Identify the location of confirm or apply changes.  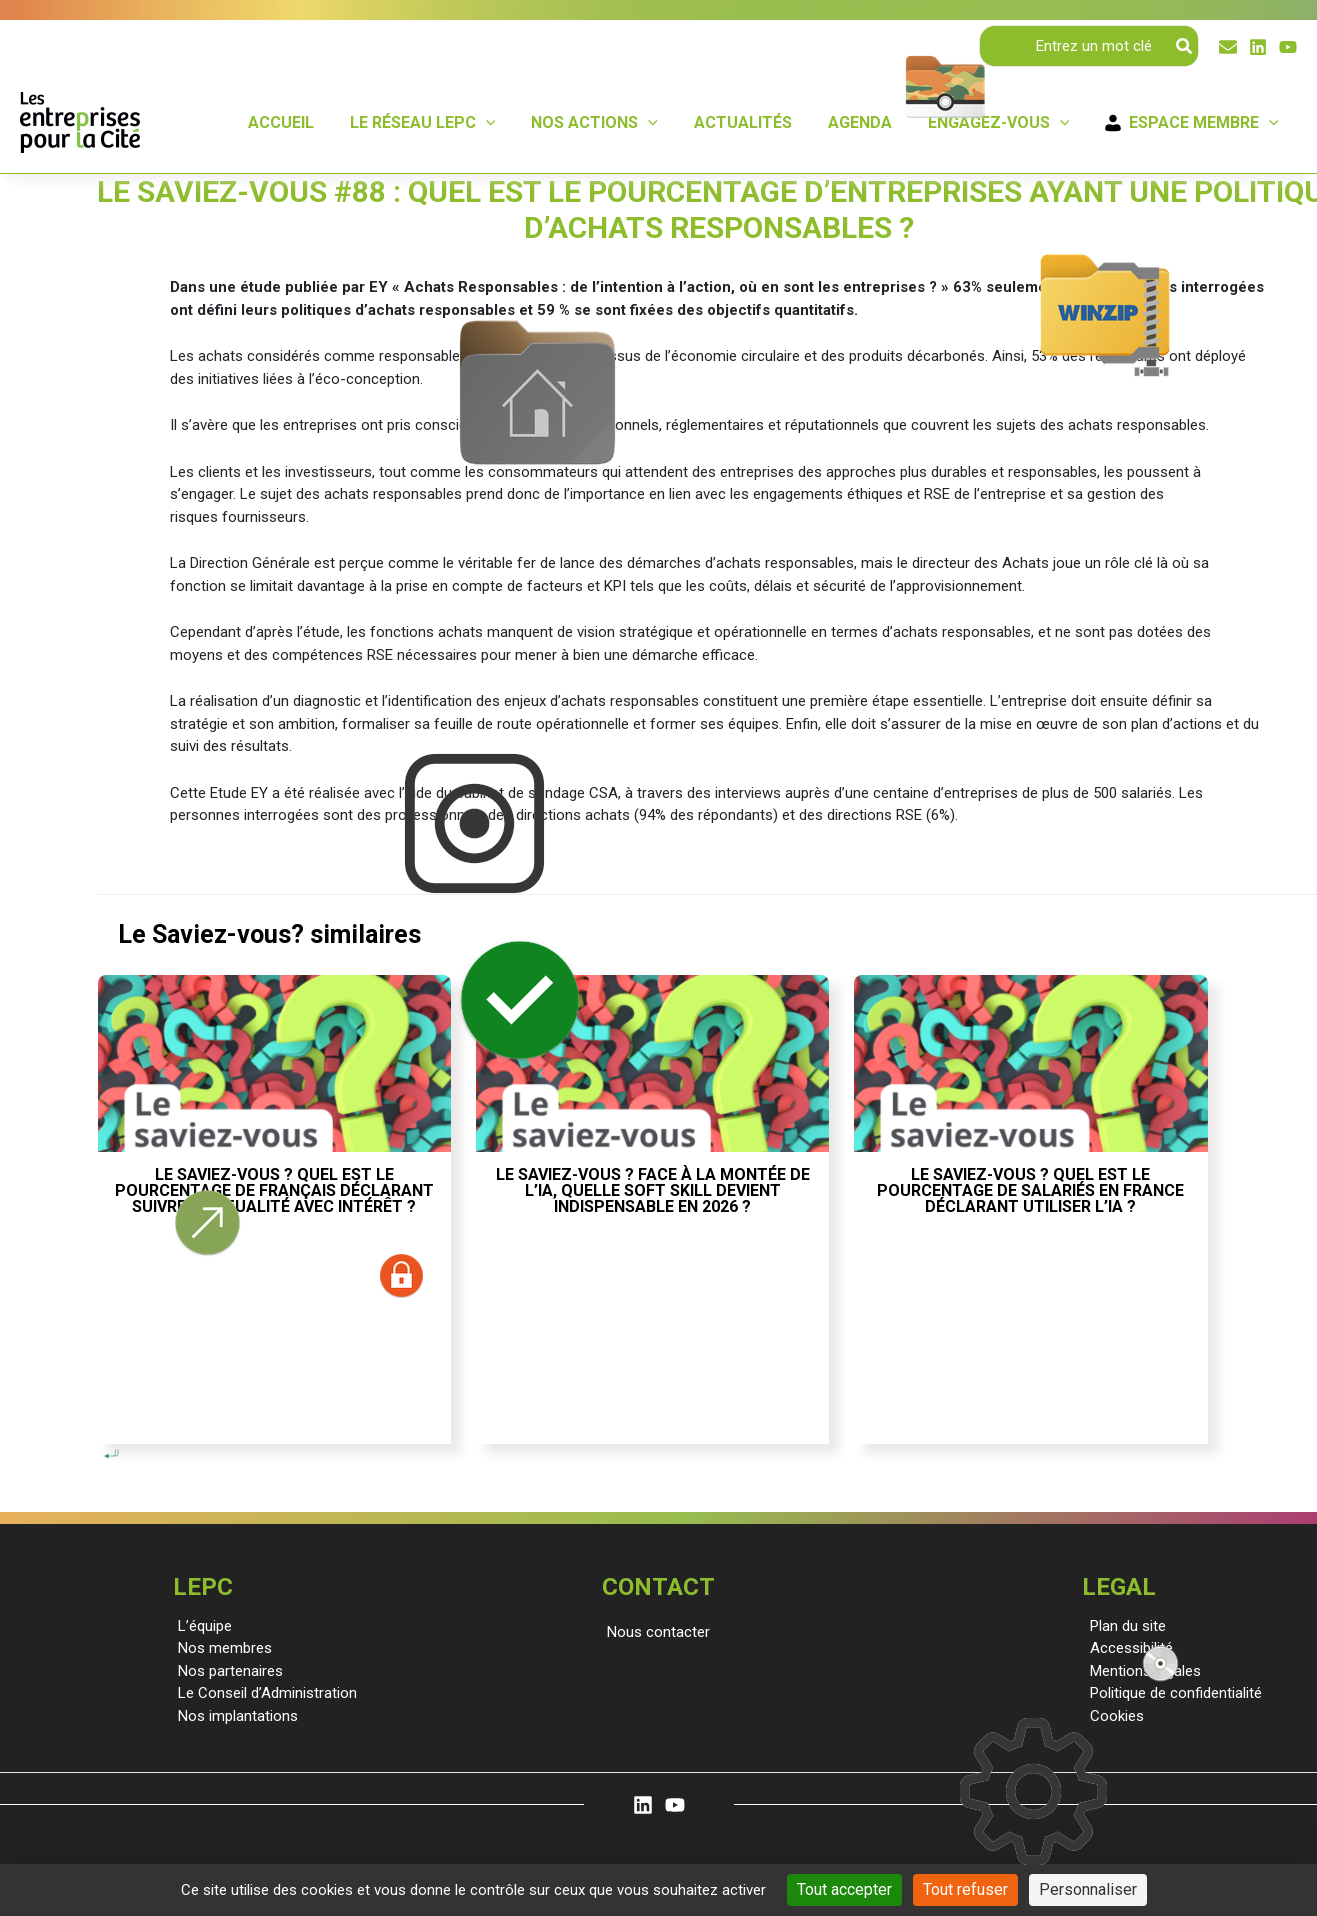
(520, 1000).